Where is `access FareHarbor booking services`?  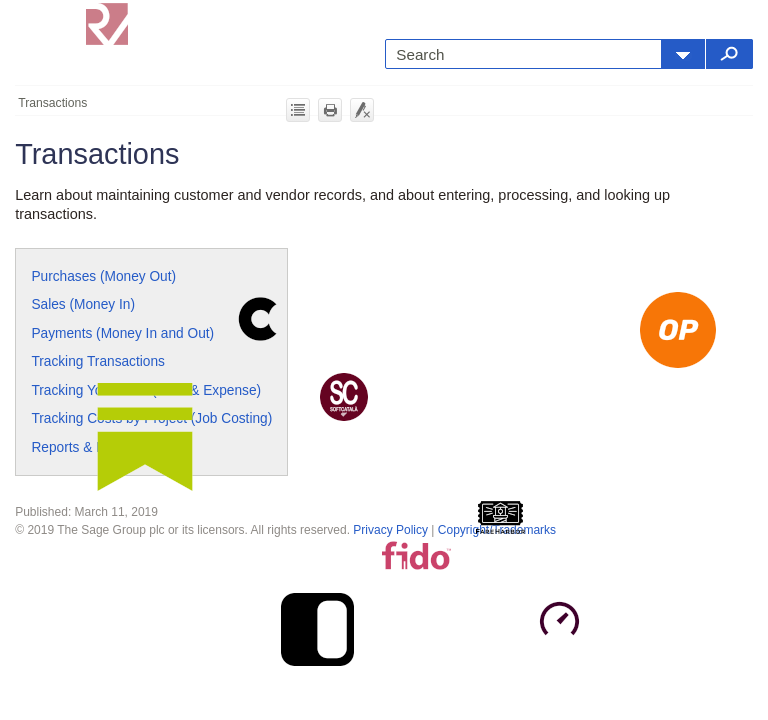
access FareHarbor booking services is located at coordinates (500, 517).